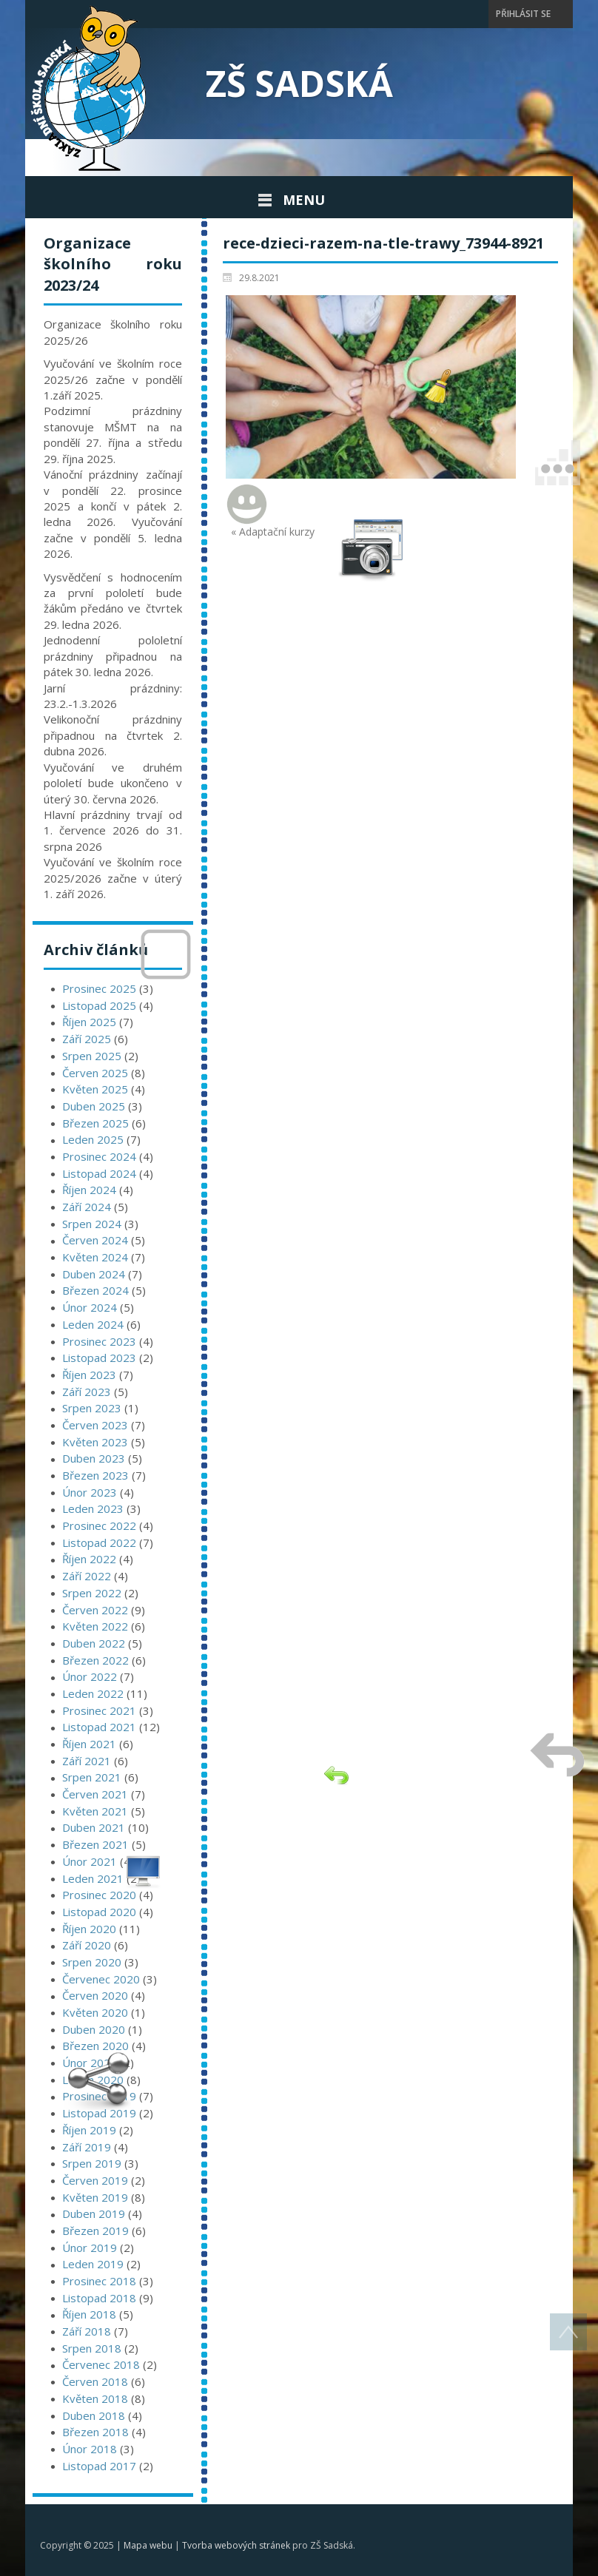 Image resolution: width=598 pixels, height=2576 pixels. What do you see at coordinates (246, 504) in the screenshot?
I see `react with a happy emoji` at bounding box center [246, 504].